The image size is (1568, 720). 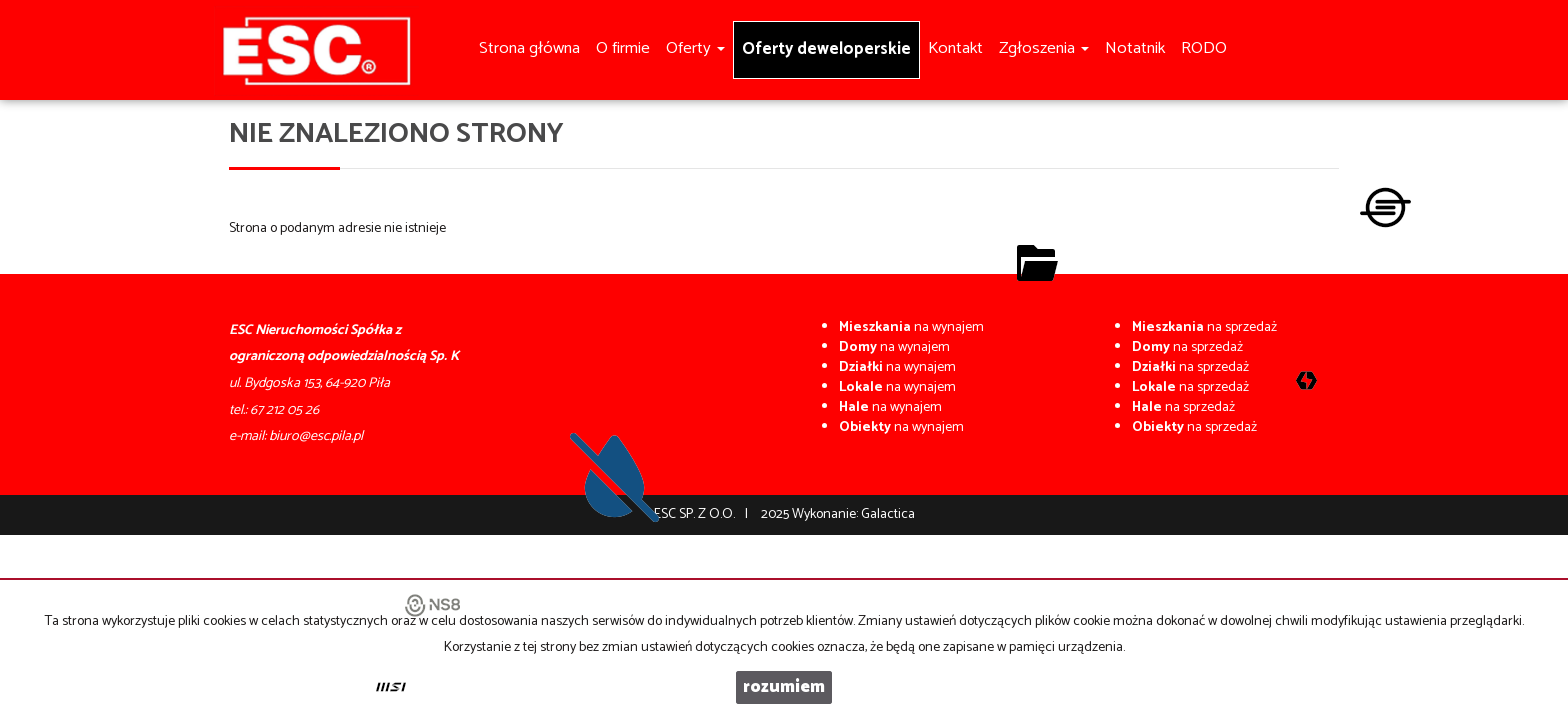 What do you see at coordinates (391, 687) in the screenshot?
I see `MSI Business brand logo` at bounding box center [391, 687].